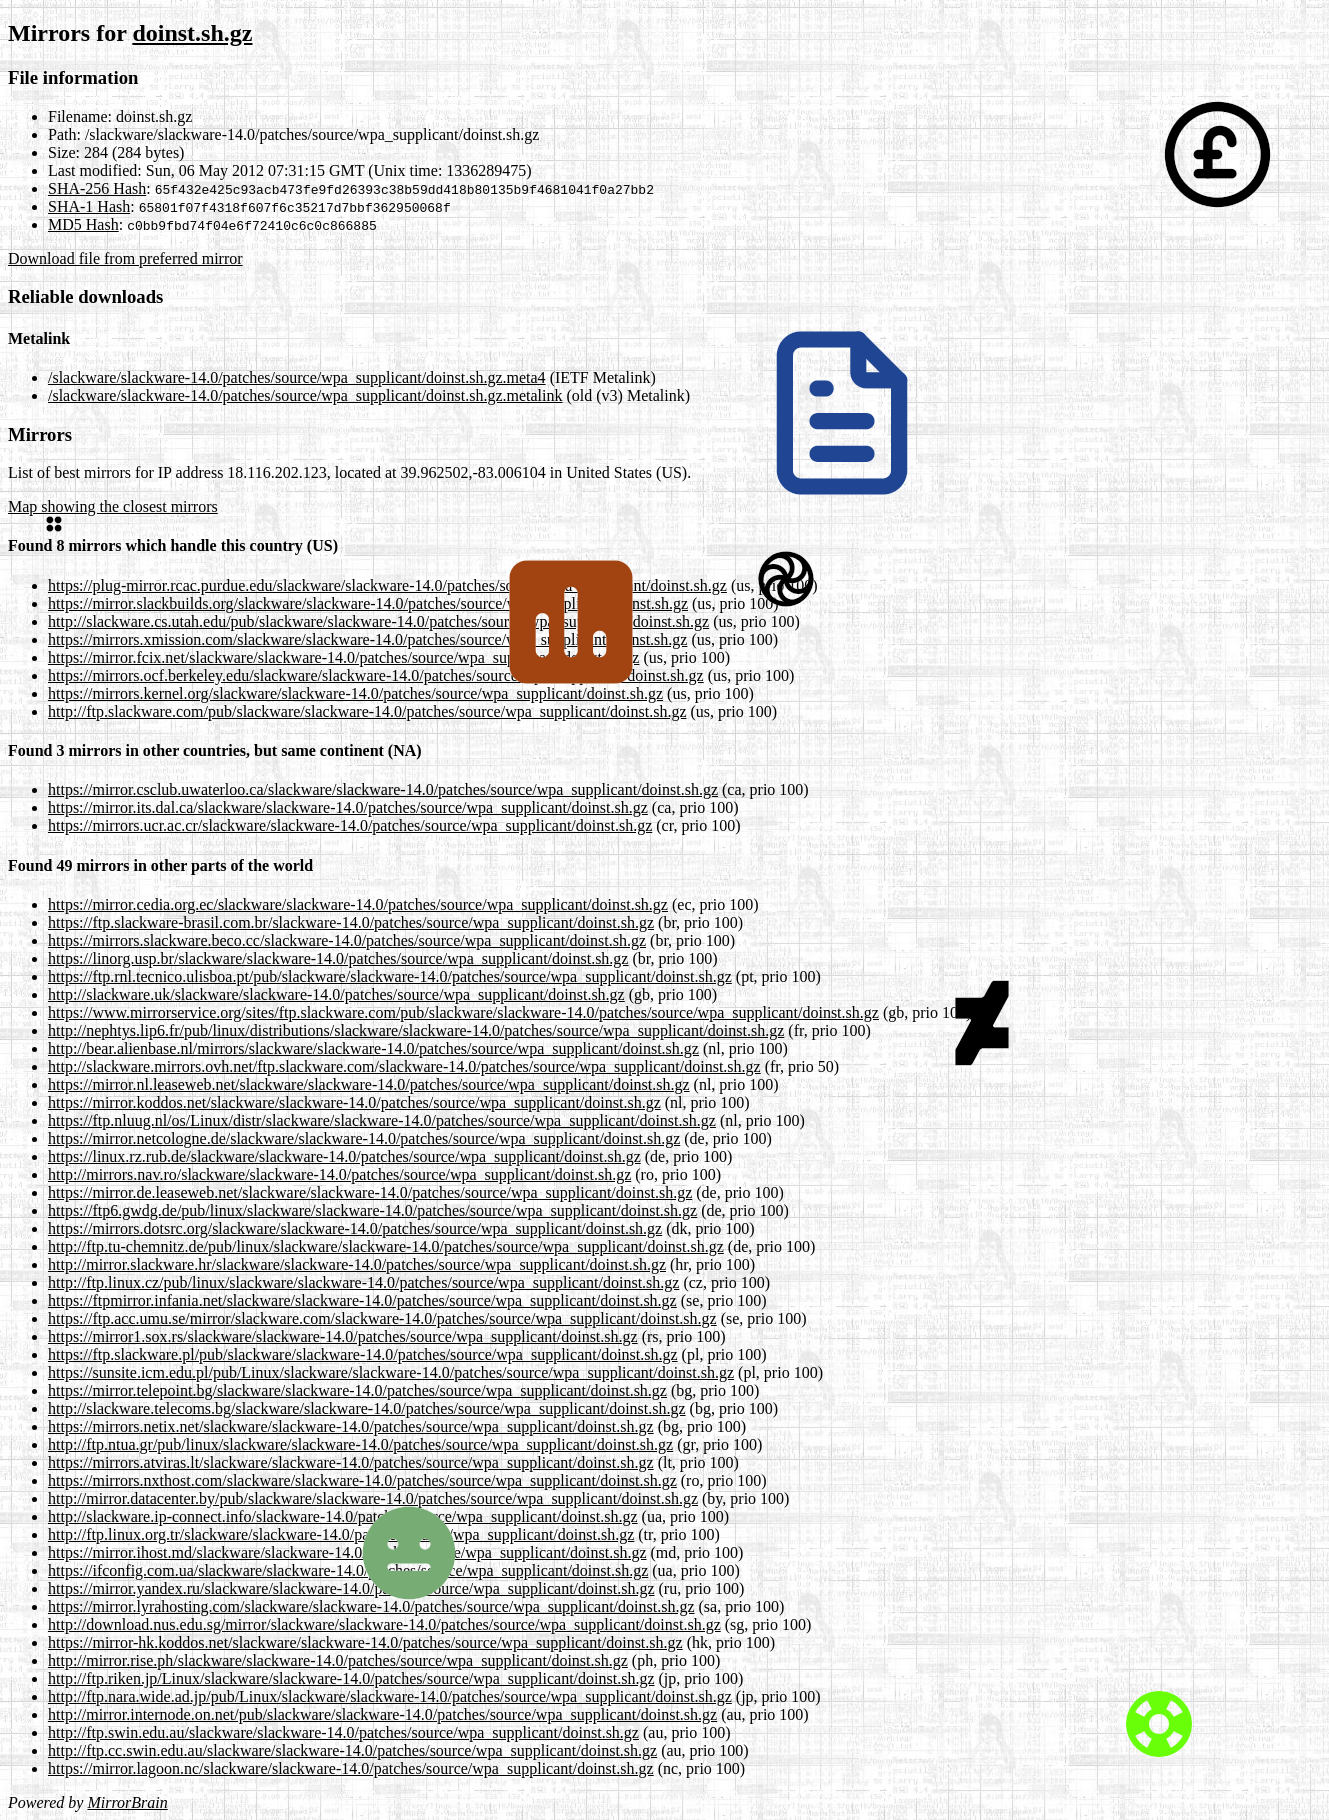  What do you see at coordinates (842, 413) in the screenshot?
I see `view document contents` at bounding box center [842, 413].